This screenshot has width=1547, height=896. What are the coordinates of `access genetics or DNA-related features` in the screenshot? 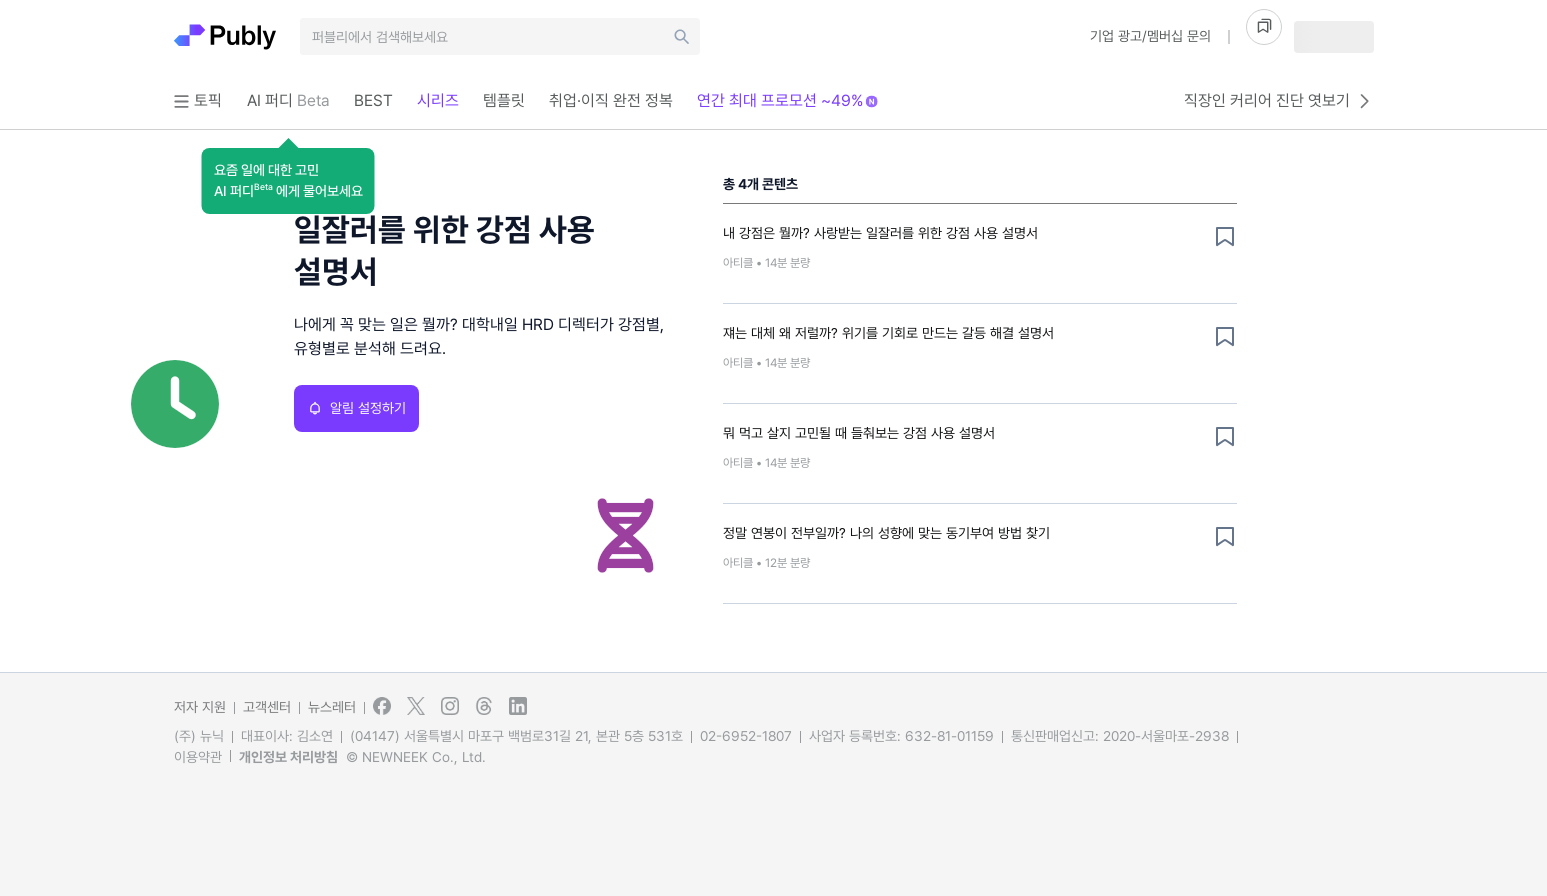 It's located at (625, 535).